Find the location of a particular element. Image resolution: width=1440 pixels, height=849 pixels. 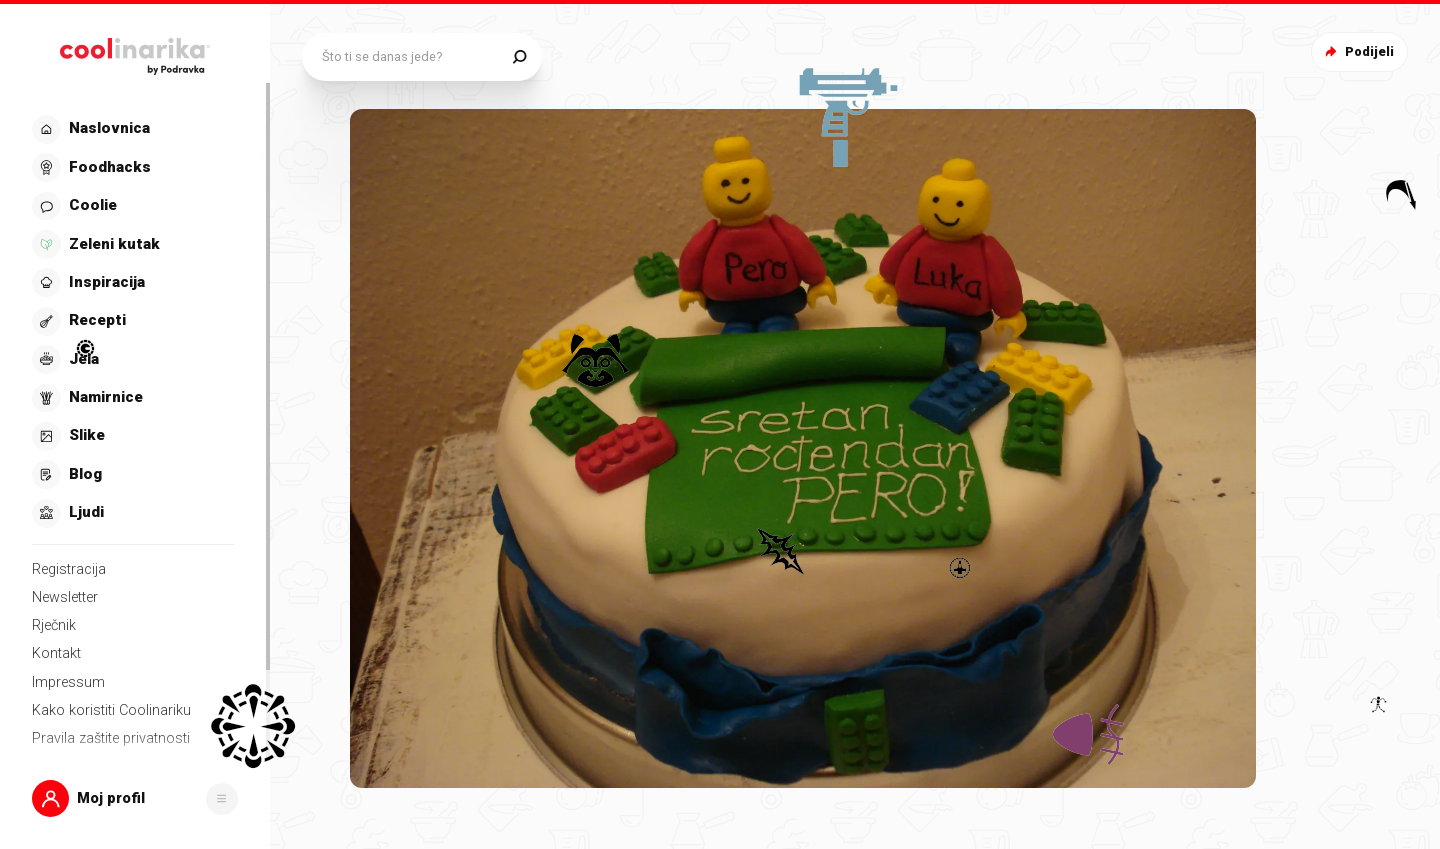

select uzi weapon in game inventory is located at coordinates (848, 117).